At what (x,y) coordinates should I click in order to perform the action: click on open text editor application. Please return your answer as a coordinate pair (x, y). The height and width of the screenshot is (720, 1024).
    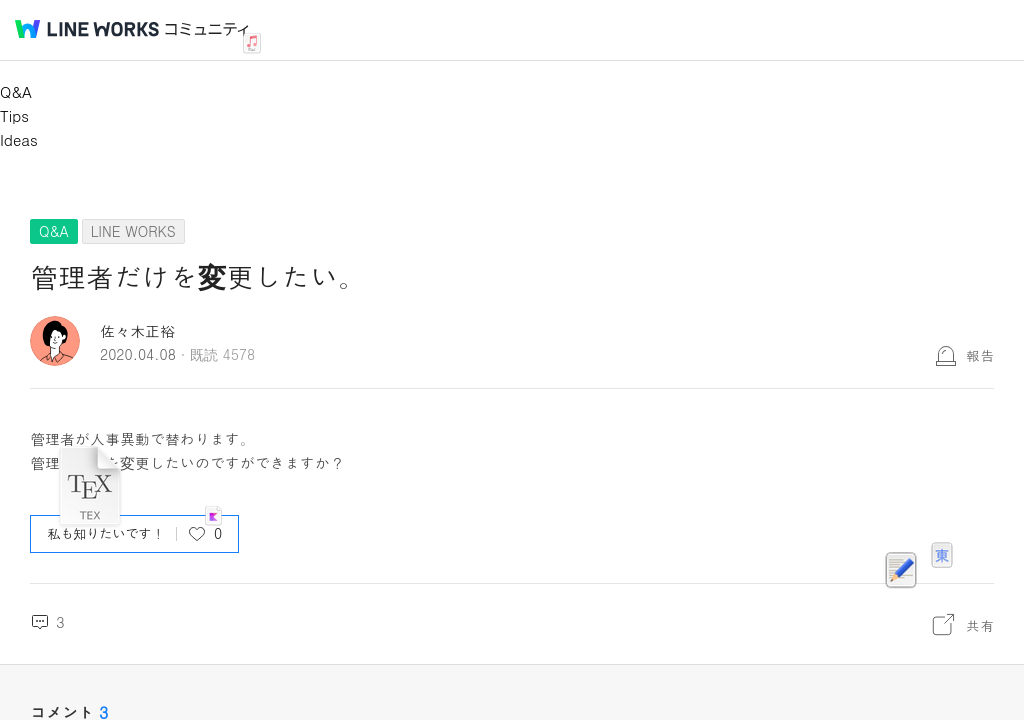
    Looking at the image, I should click on (901, 570).